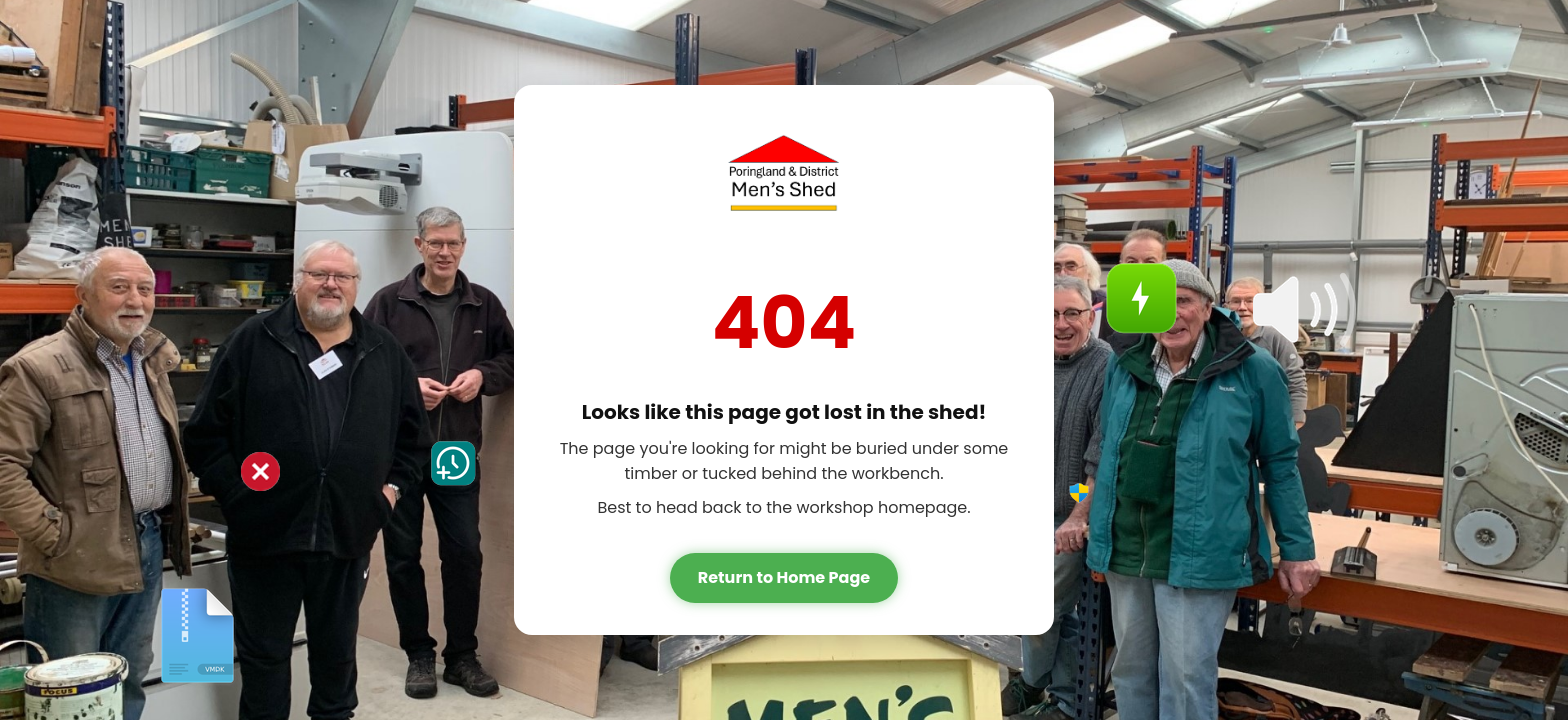 This screenshot has height=720, width=1568. Describe the element at coordinates (197, 637) in the screenshot. I see `a VirtualBox virtual machine disk file` at that location.